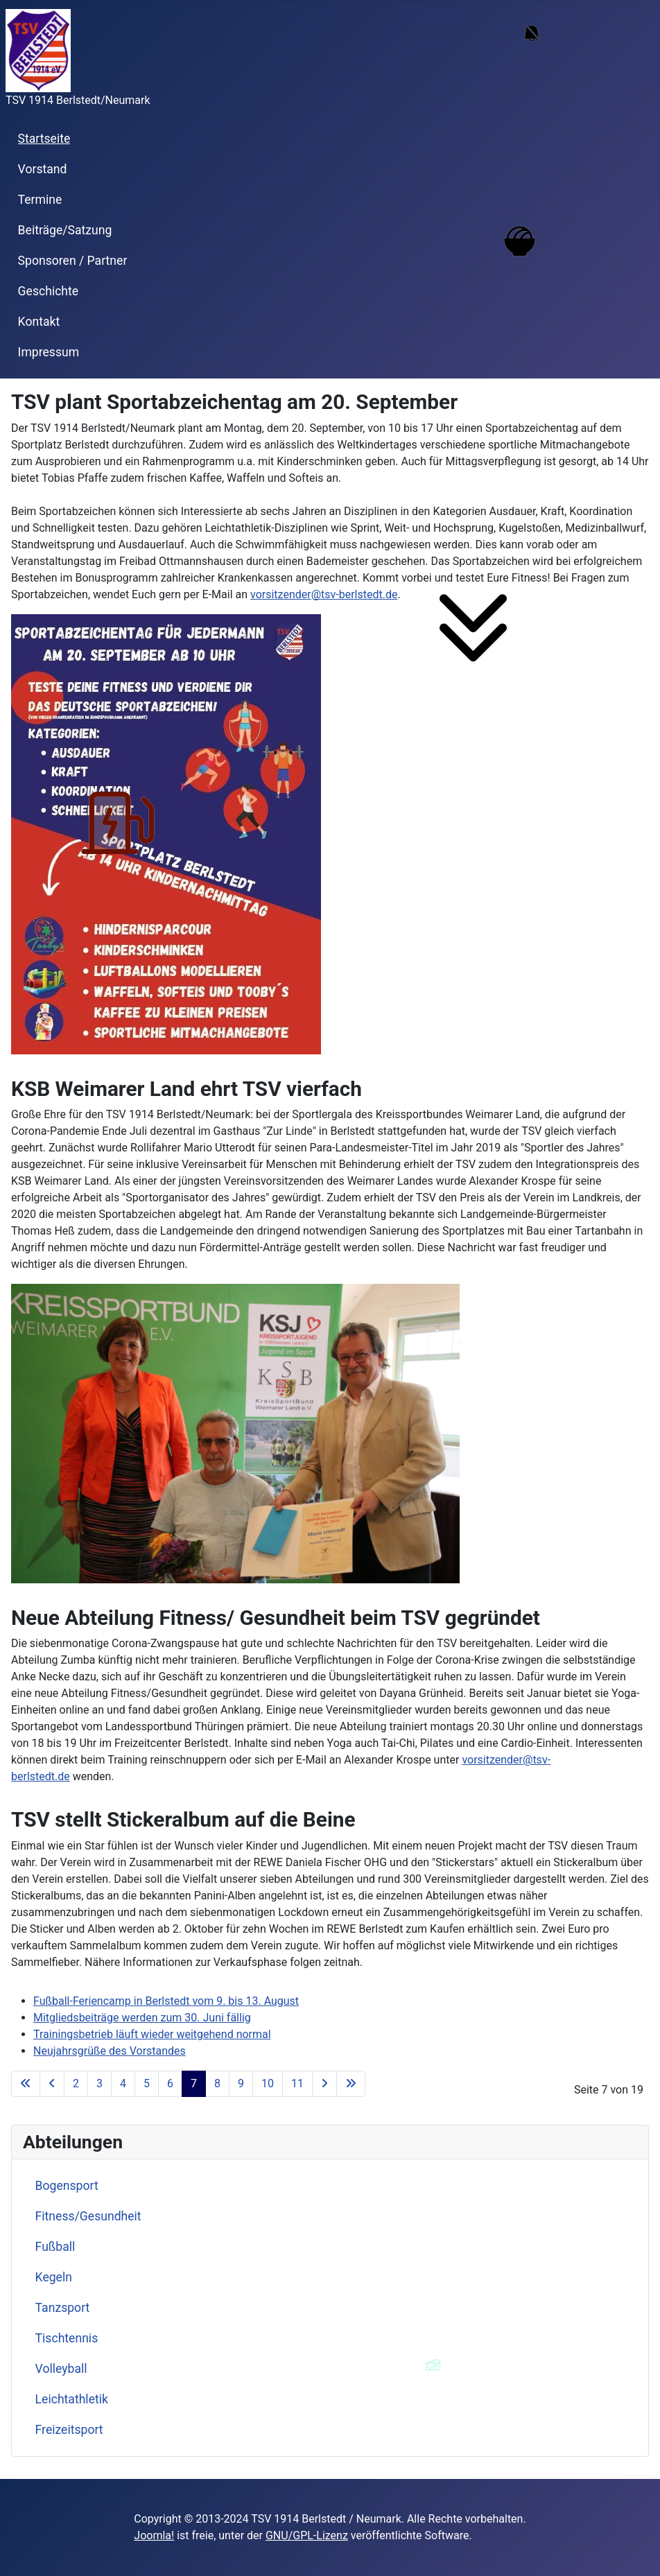  I want to click on mute notifications, so click(532, 33).